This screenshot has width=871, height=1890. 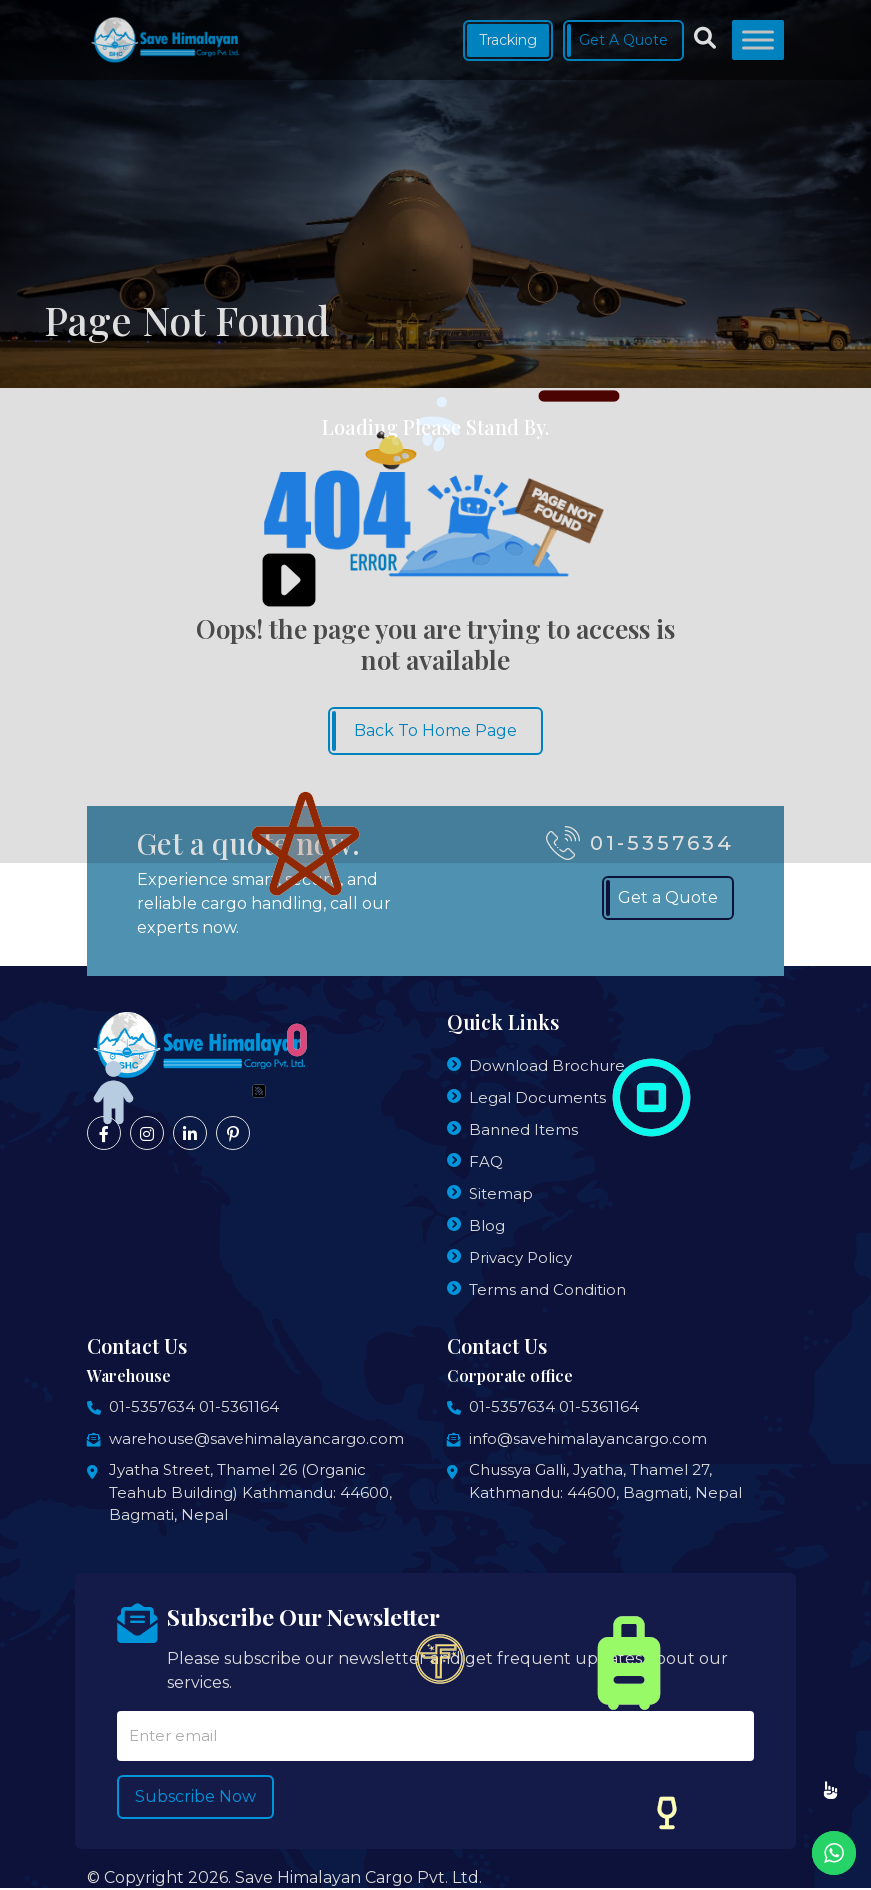 I want to click on browse wine or beverage options, so click(x=667, y=1812).